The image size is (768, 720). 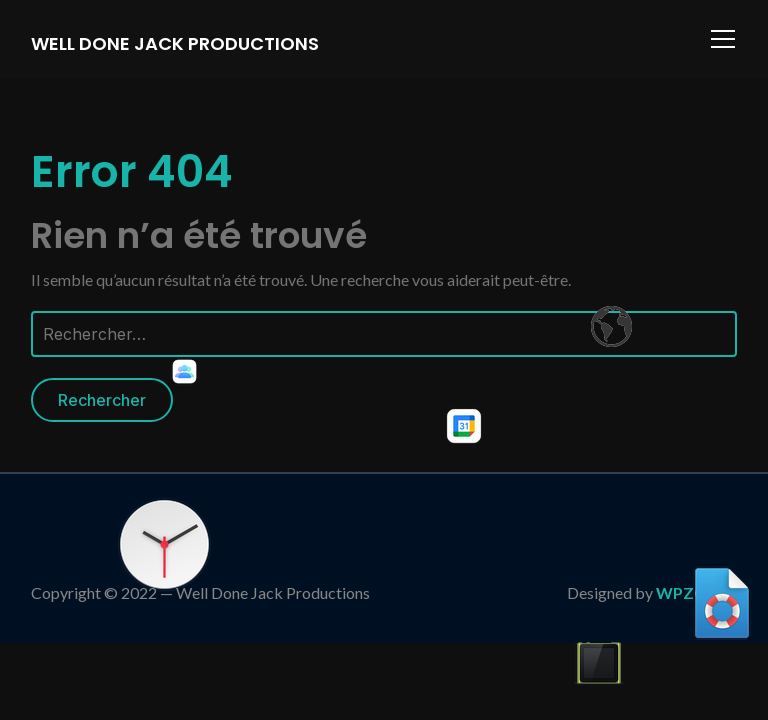 What do you see at coordinates (184, 371) in the screenshot?
I see `access family sharing and parental control settings` at bounding box center [184, 371].